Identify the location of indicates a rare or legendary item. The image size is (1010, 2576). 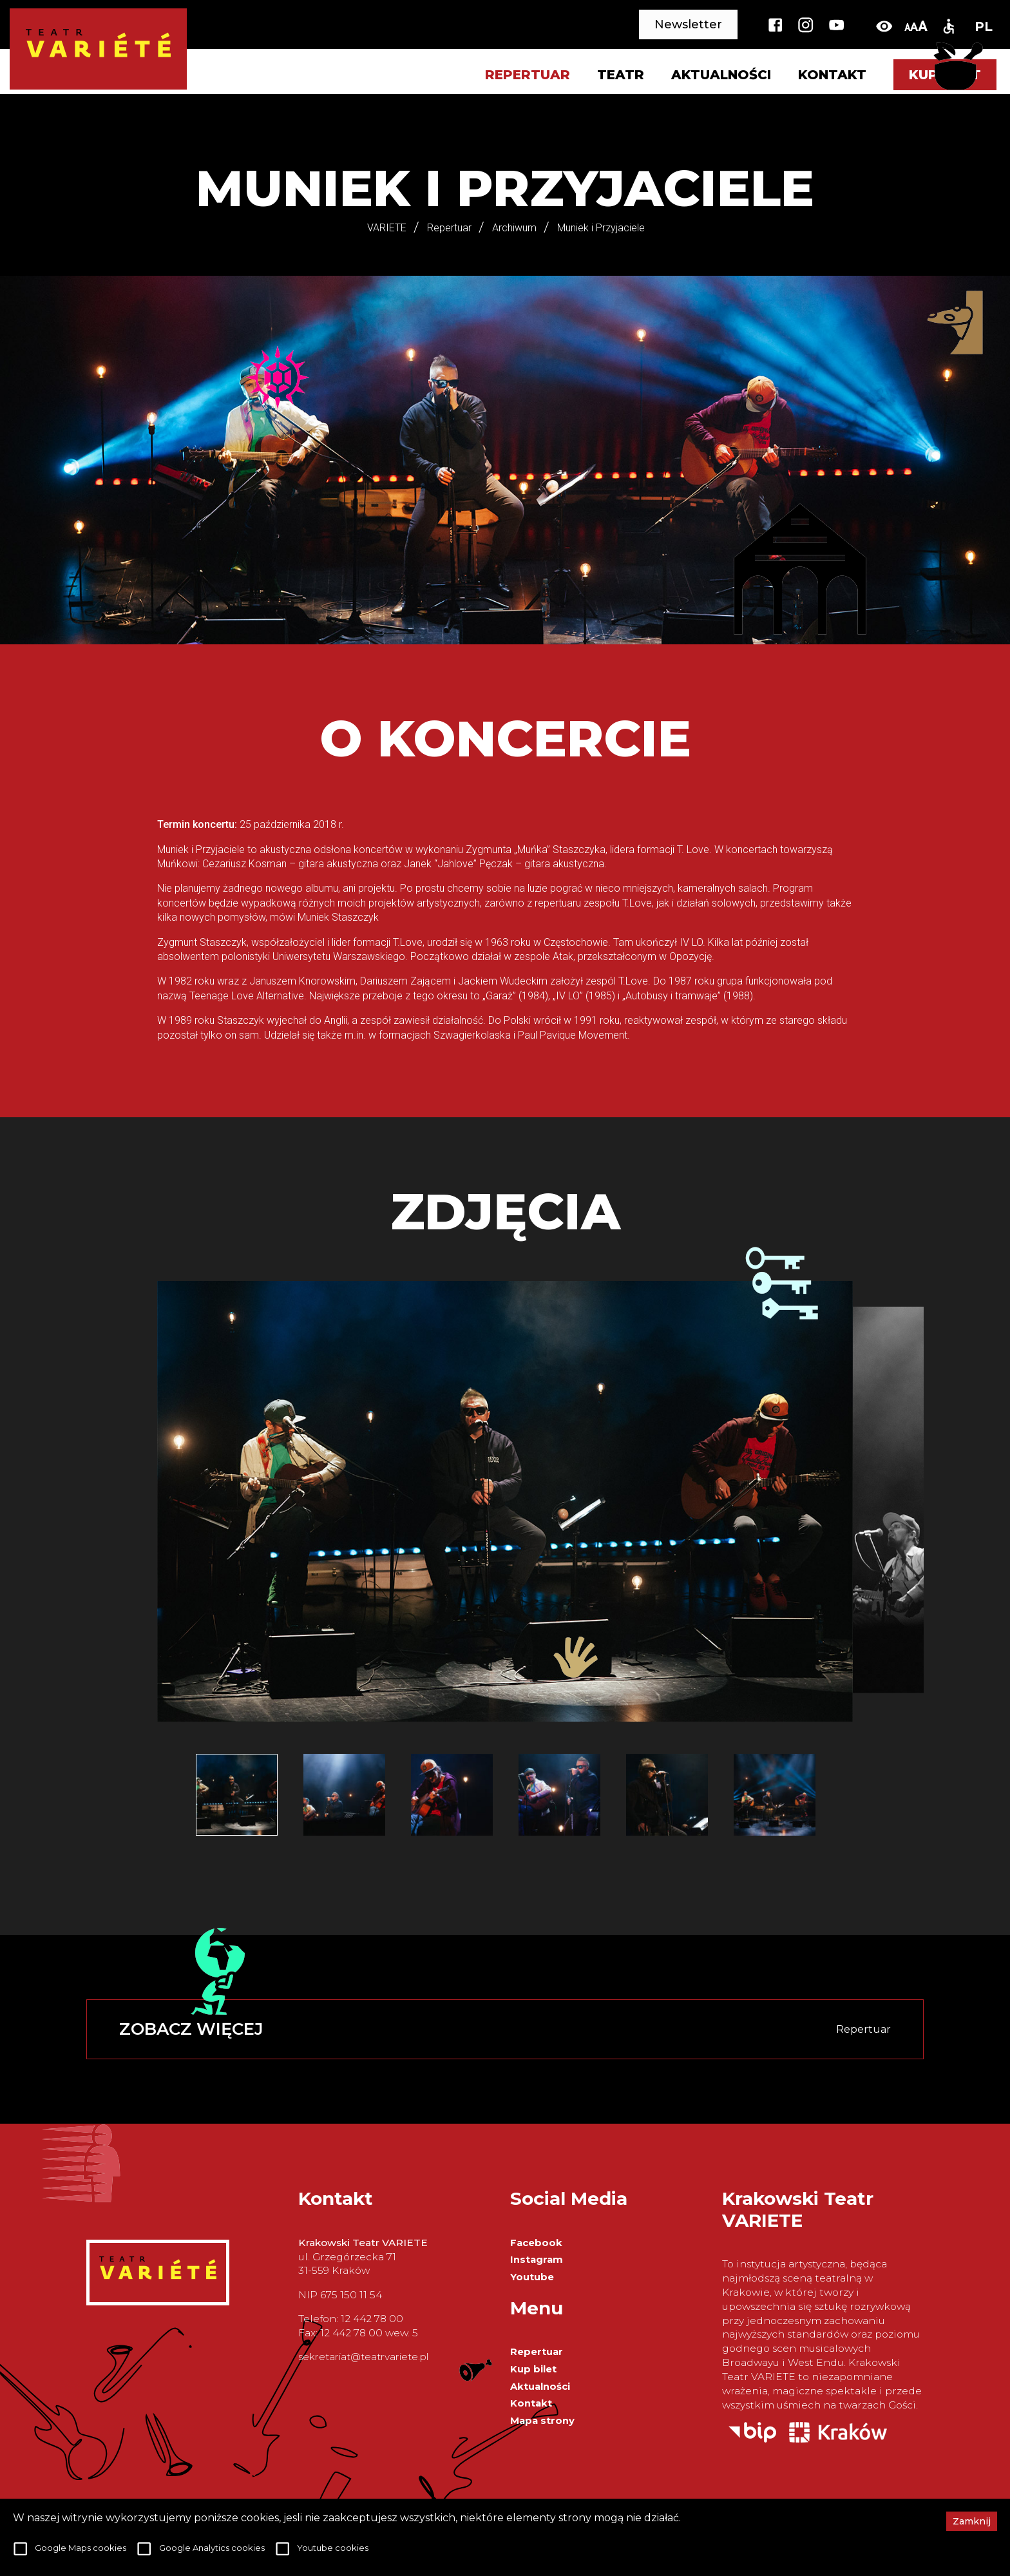
(277, 377).